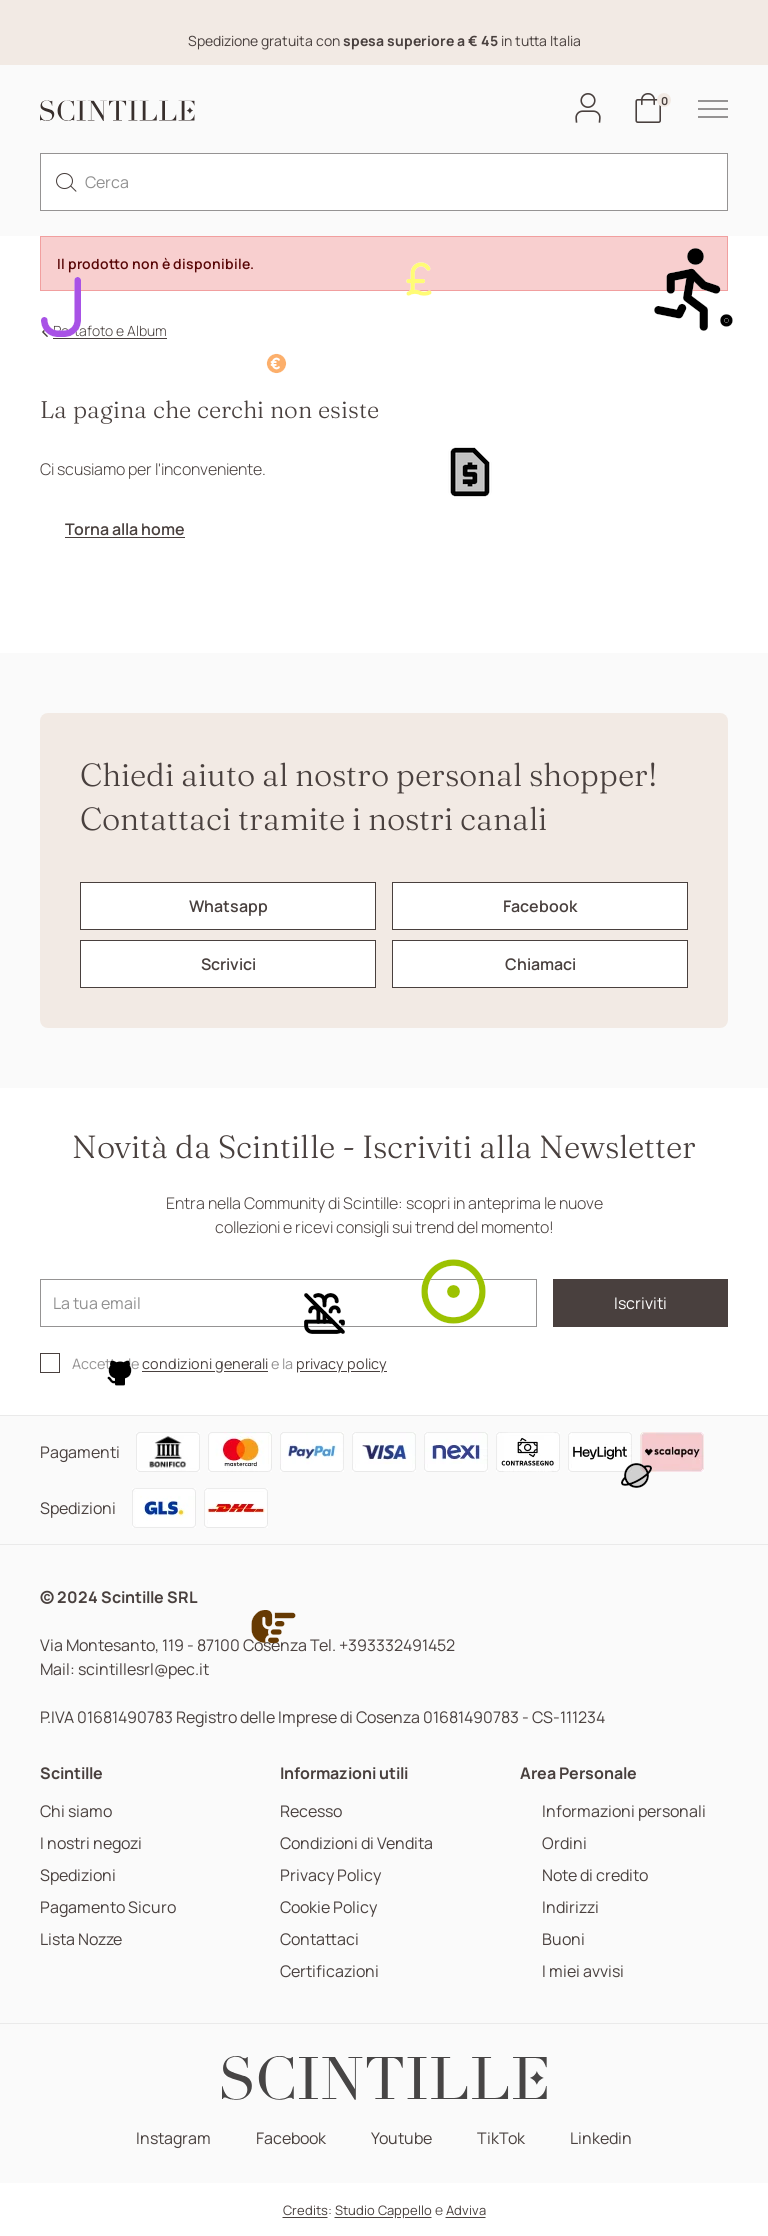 This screenshot has height=2236, width=768. I want to click on explore global or worldwide content, so click(636, 1475).